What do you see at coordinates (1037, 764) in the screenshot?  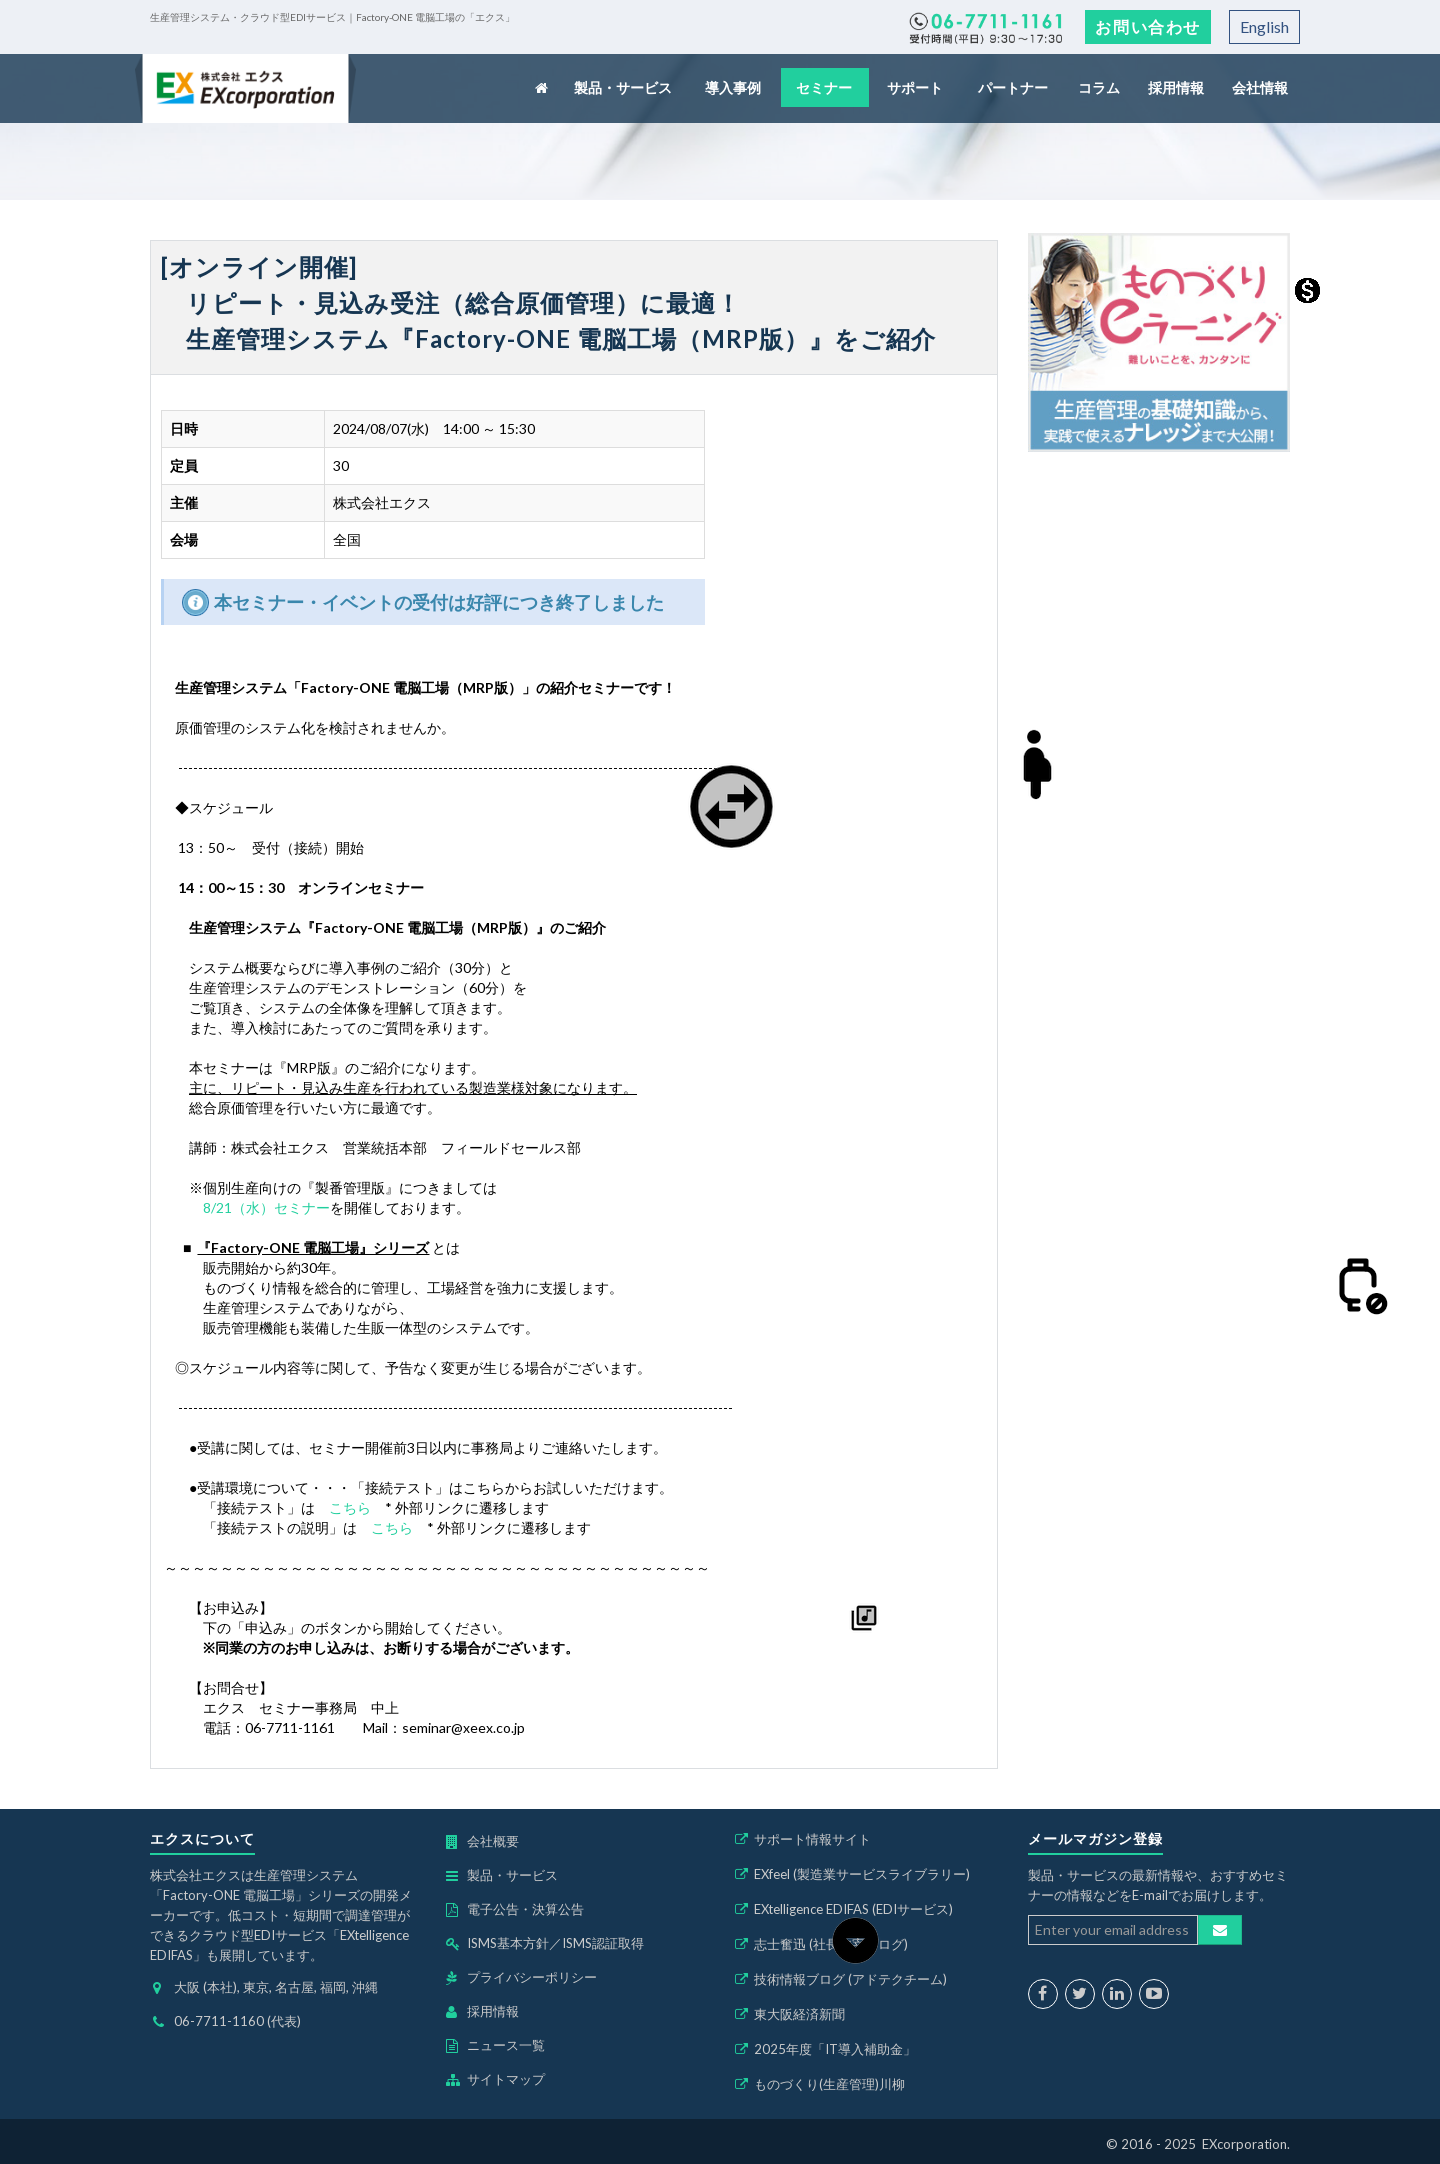 I see `indicates pregnancy-related content or features` at bounding box center [1037, 764].